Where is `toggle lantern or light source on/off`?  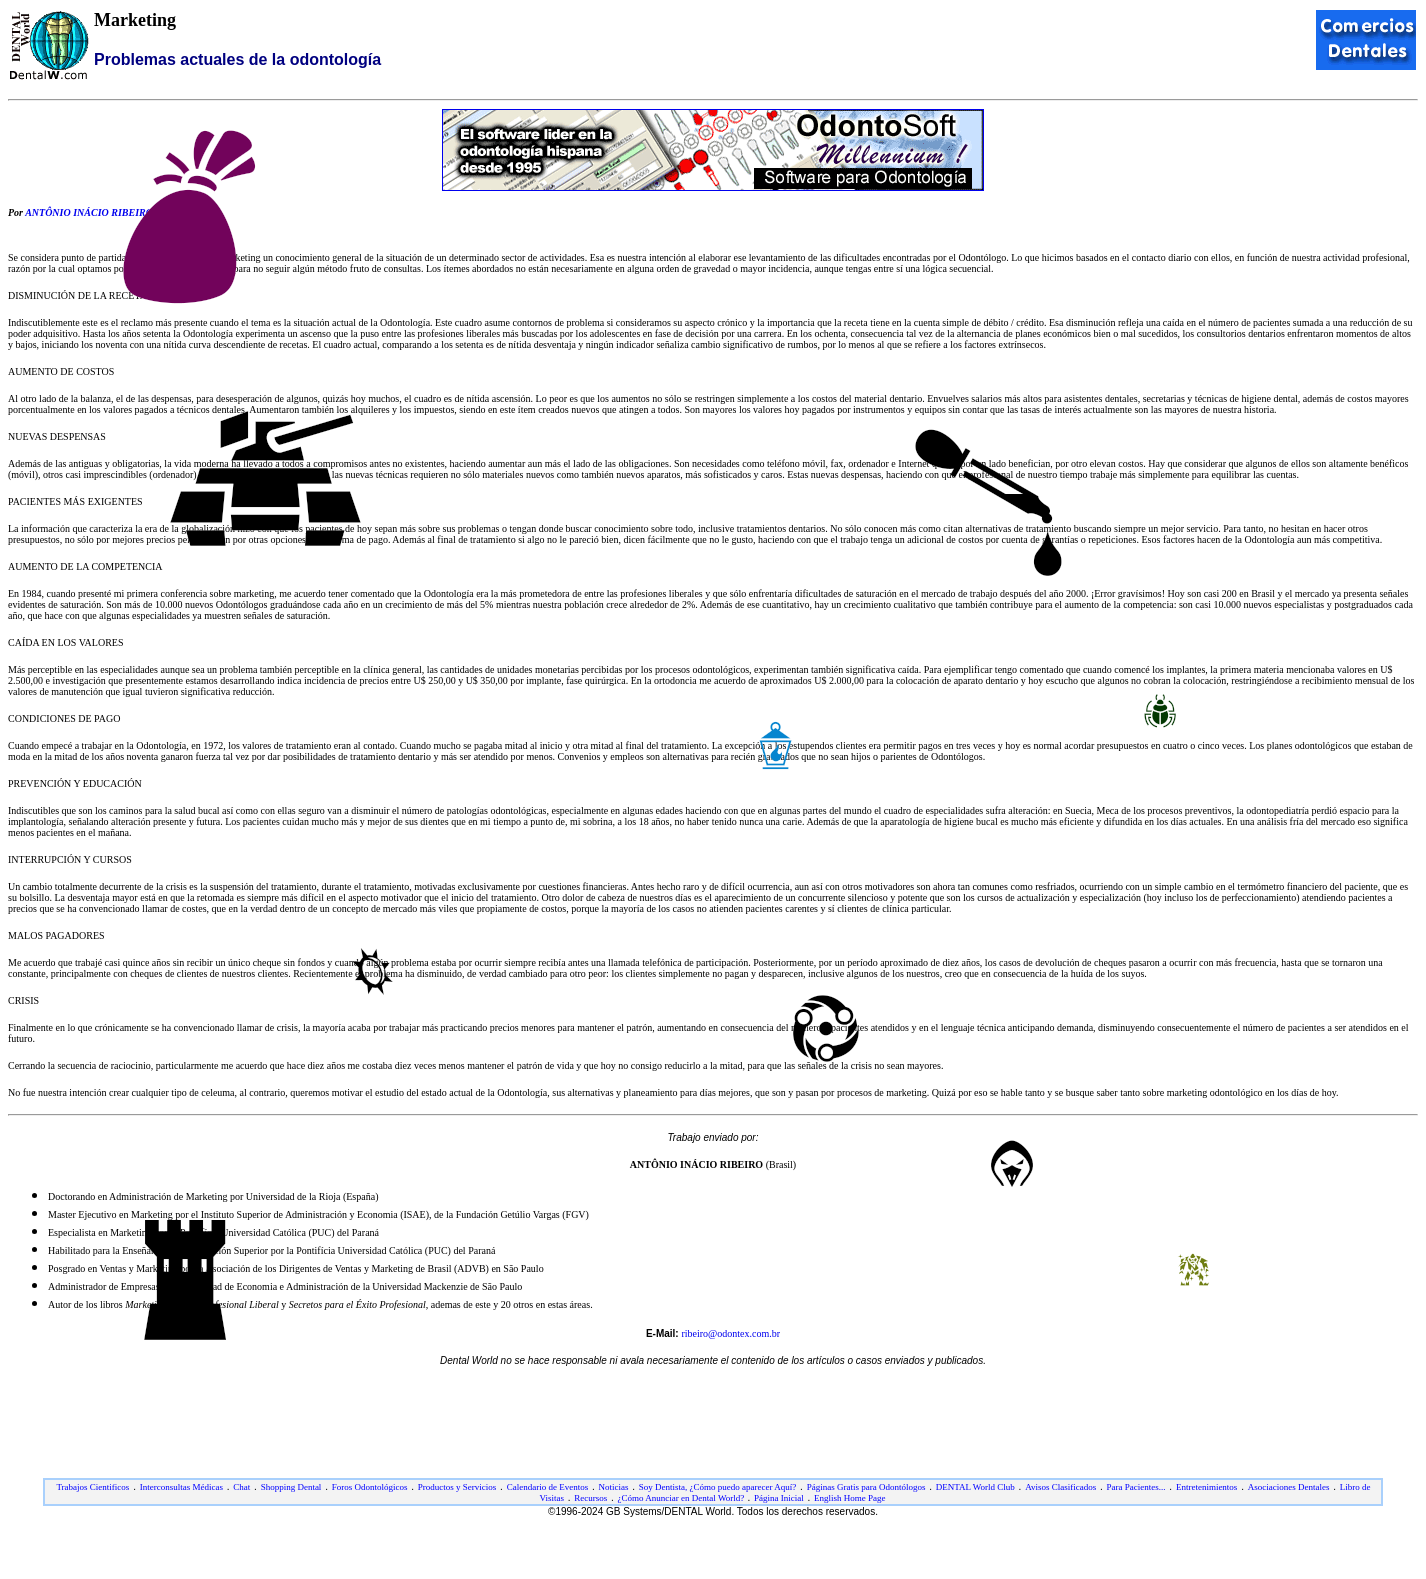
toggle lantern or light source on/off is located at coordinates (775, 745).